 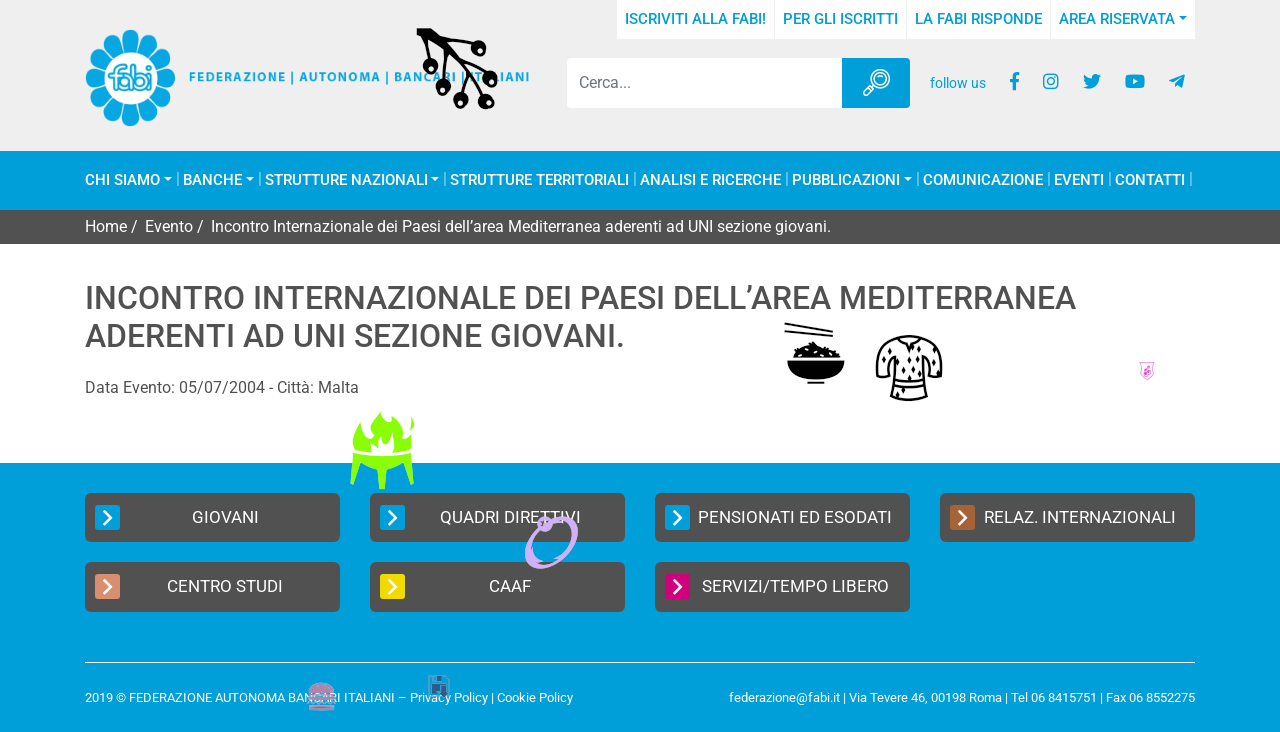 What do you see at coordinates (439, 686) in the screenshot?
I see `load a saved game or file` at bounding box center [439, 686].